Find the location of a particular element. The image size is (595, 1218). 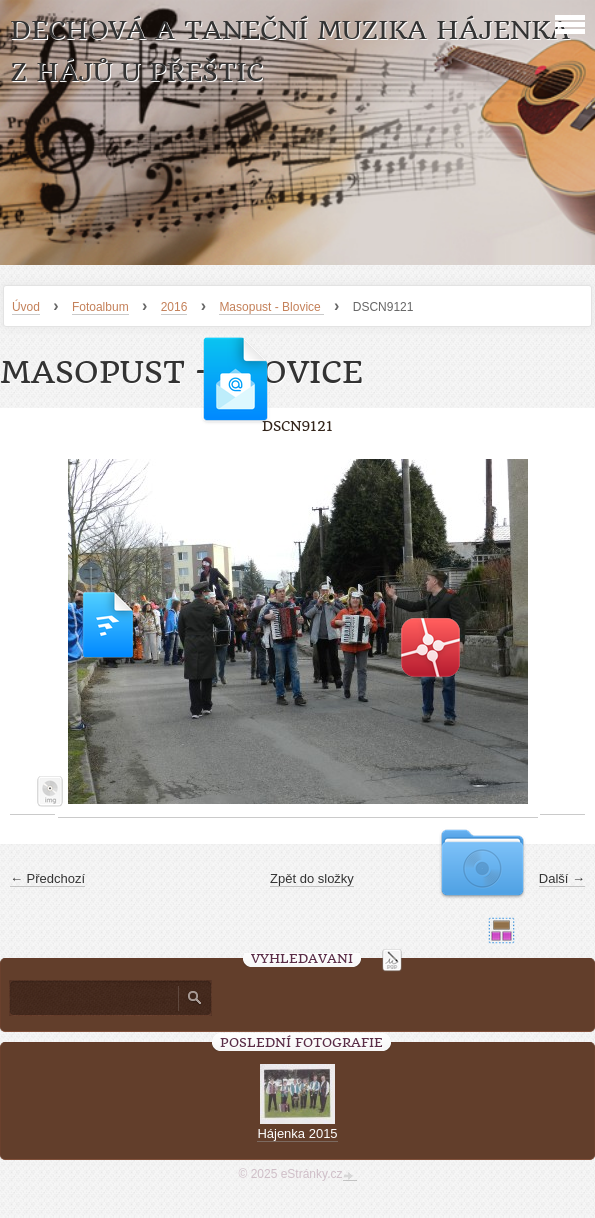

an email message file or .eml attachment is located at coordinates (235, 380).